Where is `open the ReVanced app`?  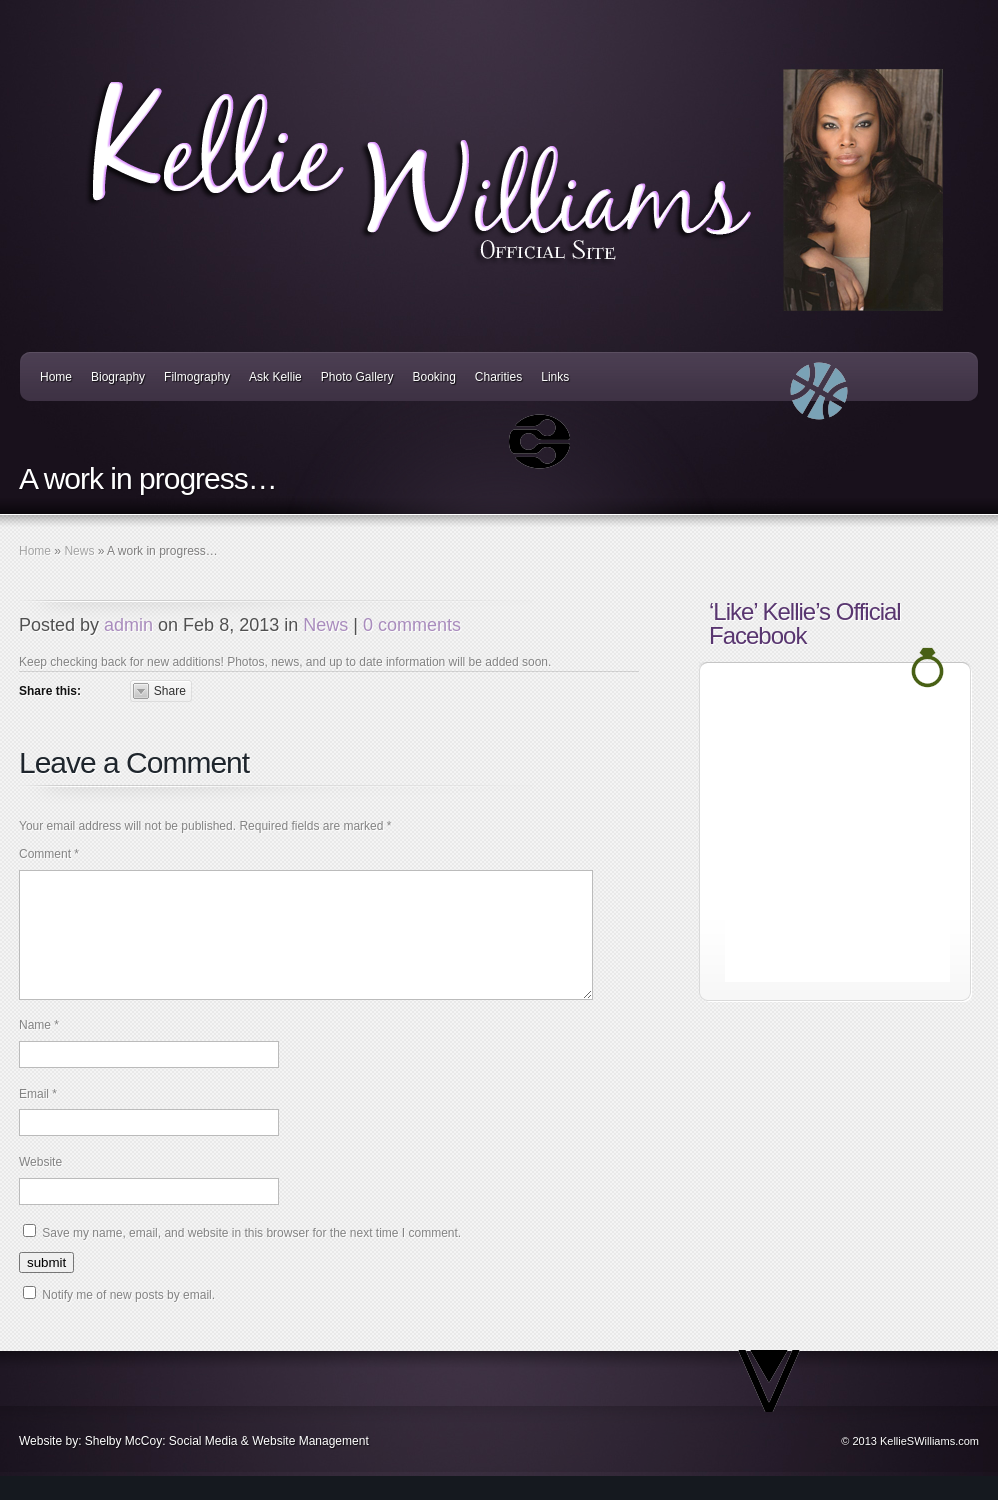 open the ReVanced app is located at coordinates (769, 1381).